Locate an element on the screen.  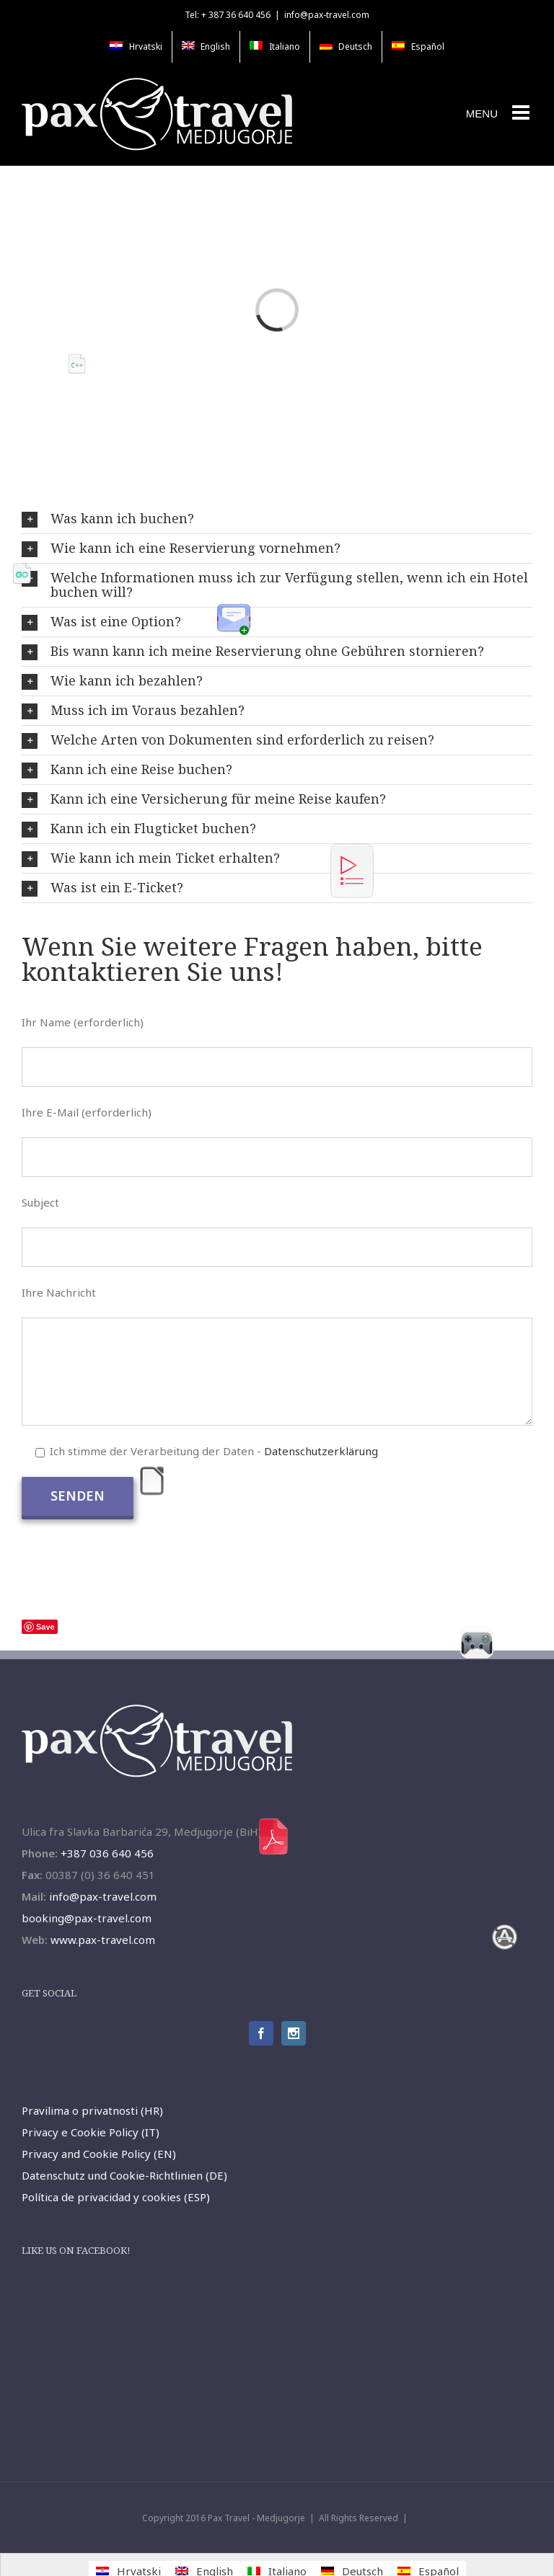
open a playlist file is located at coordinates (352, 871).